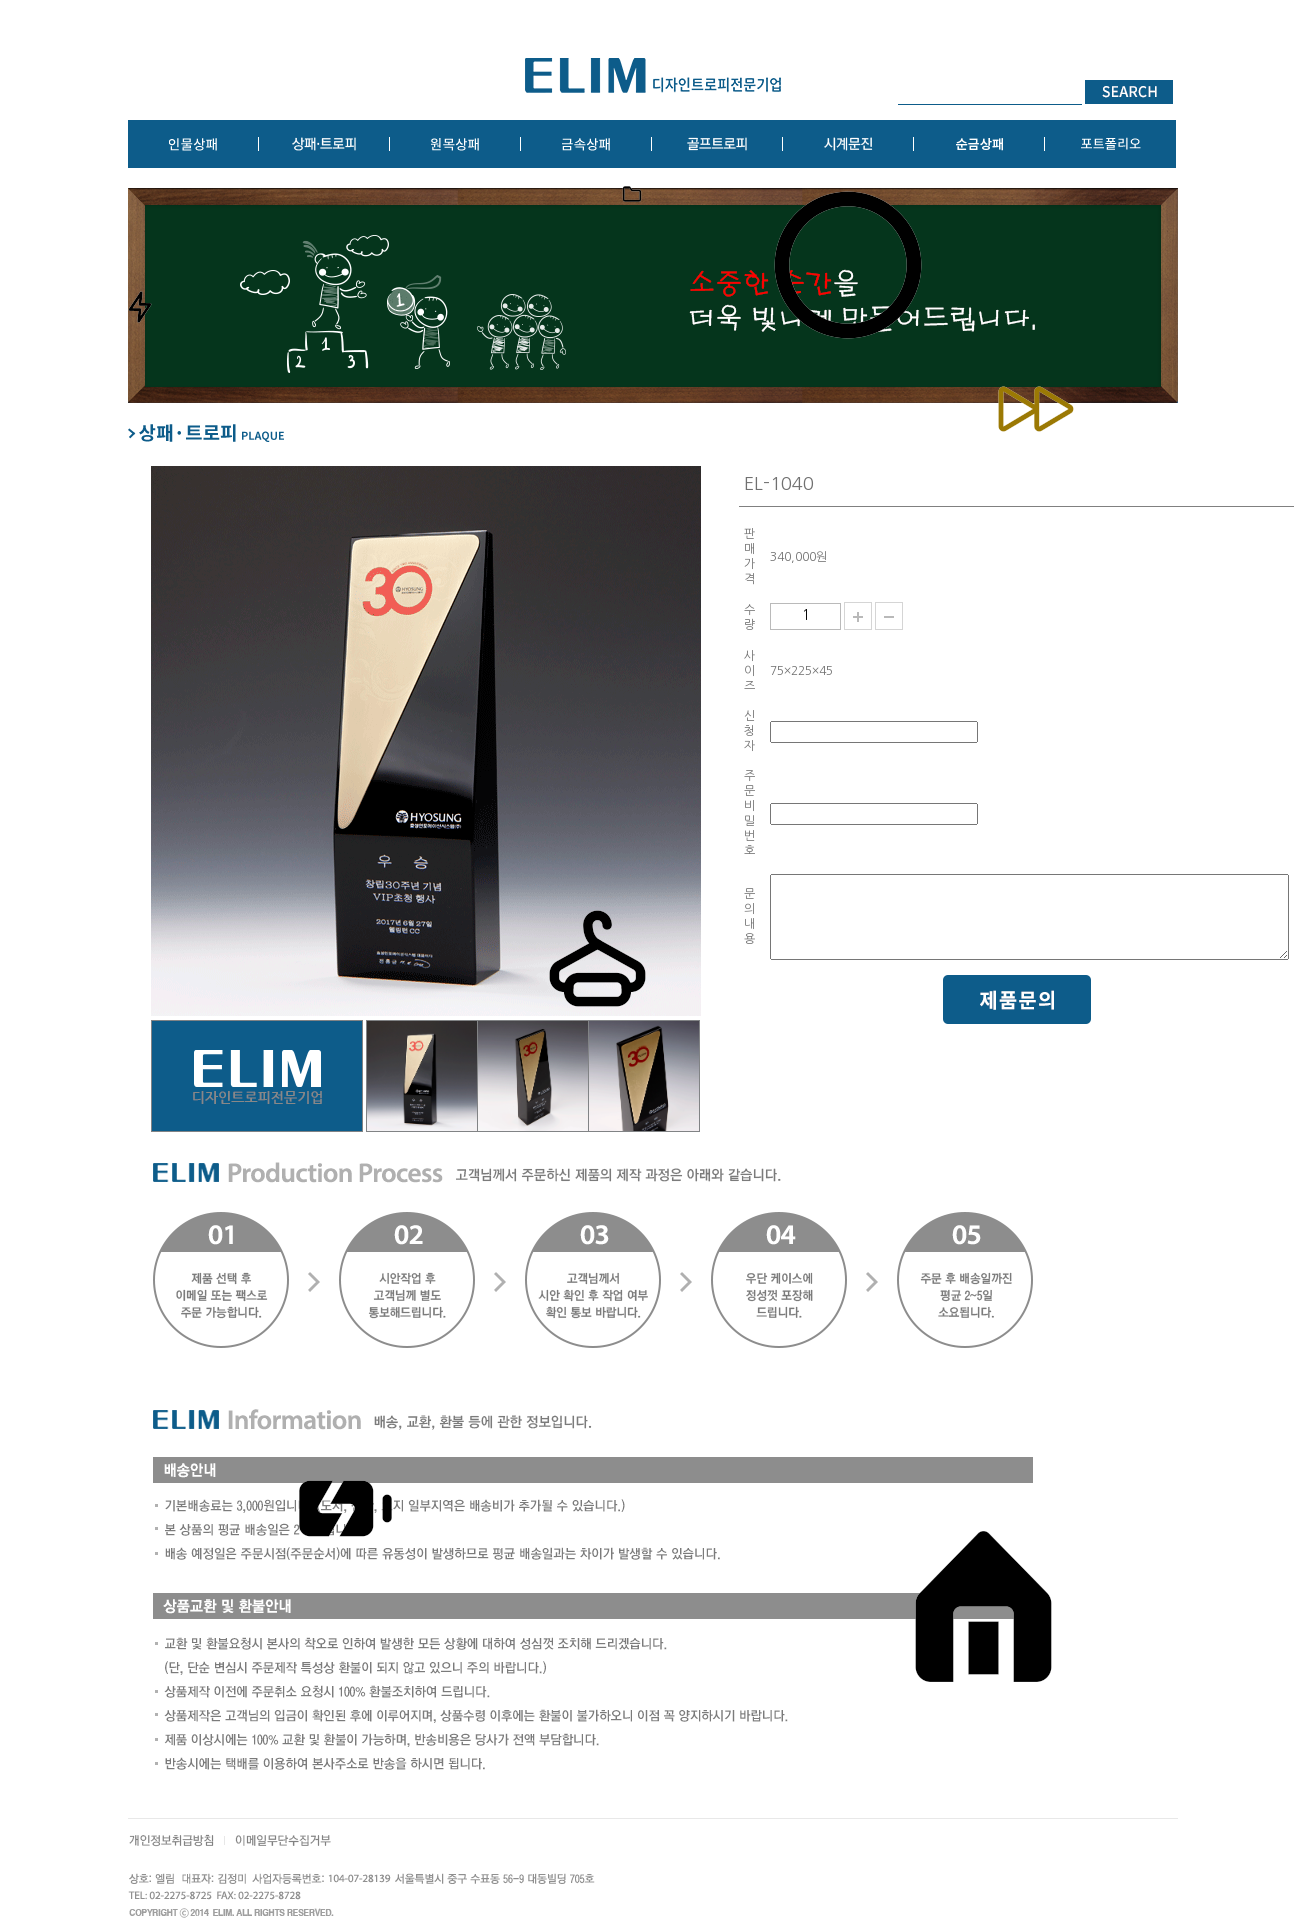  I want to click on access wardrobe or clothing options, so click(597, 958).